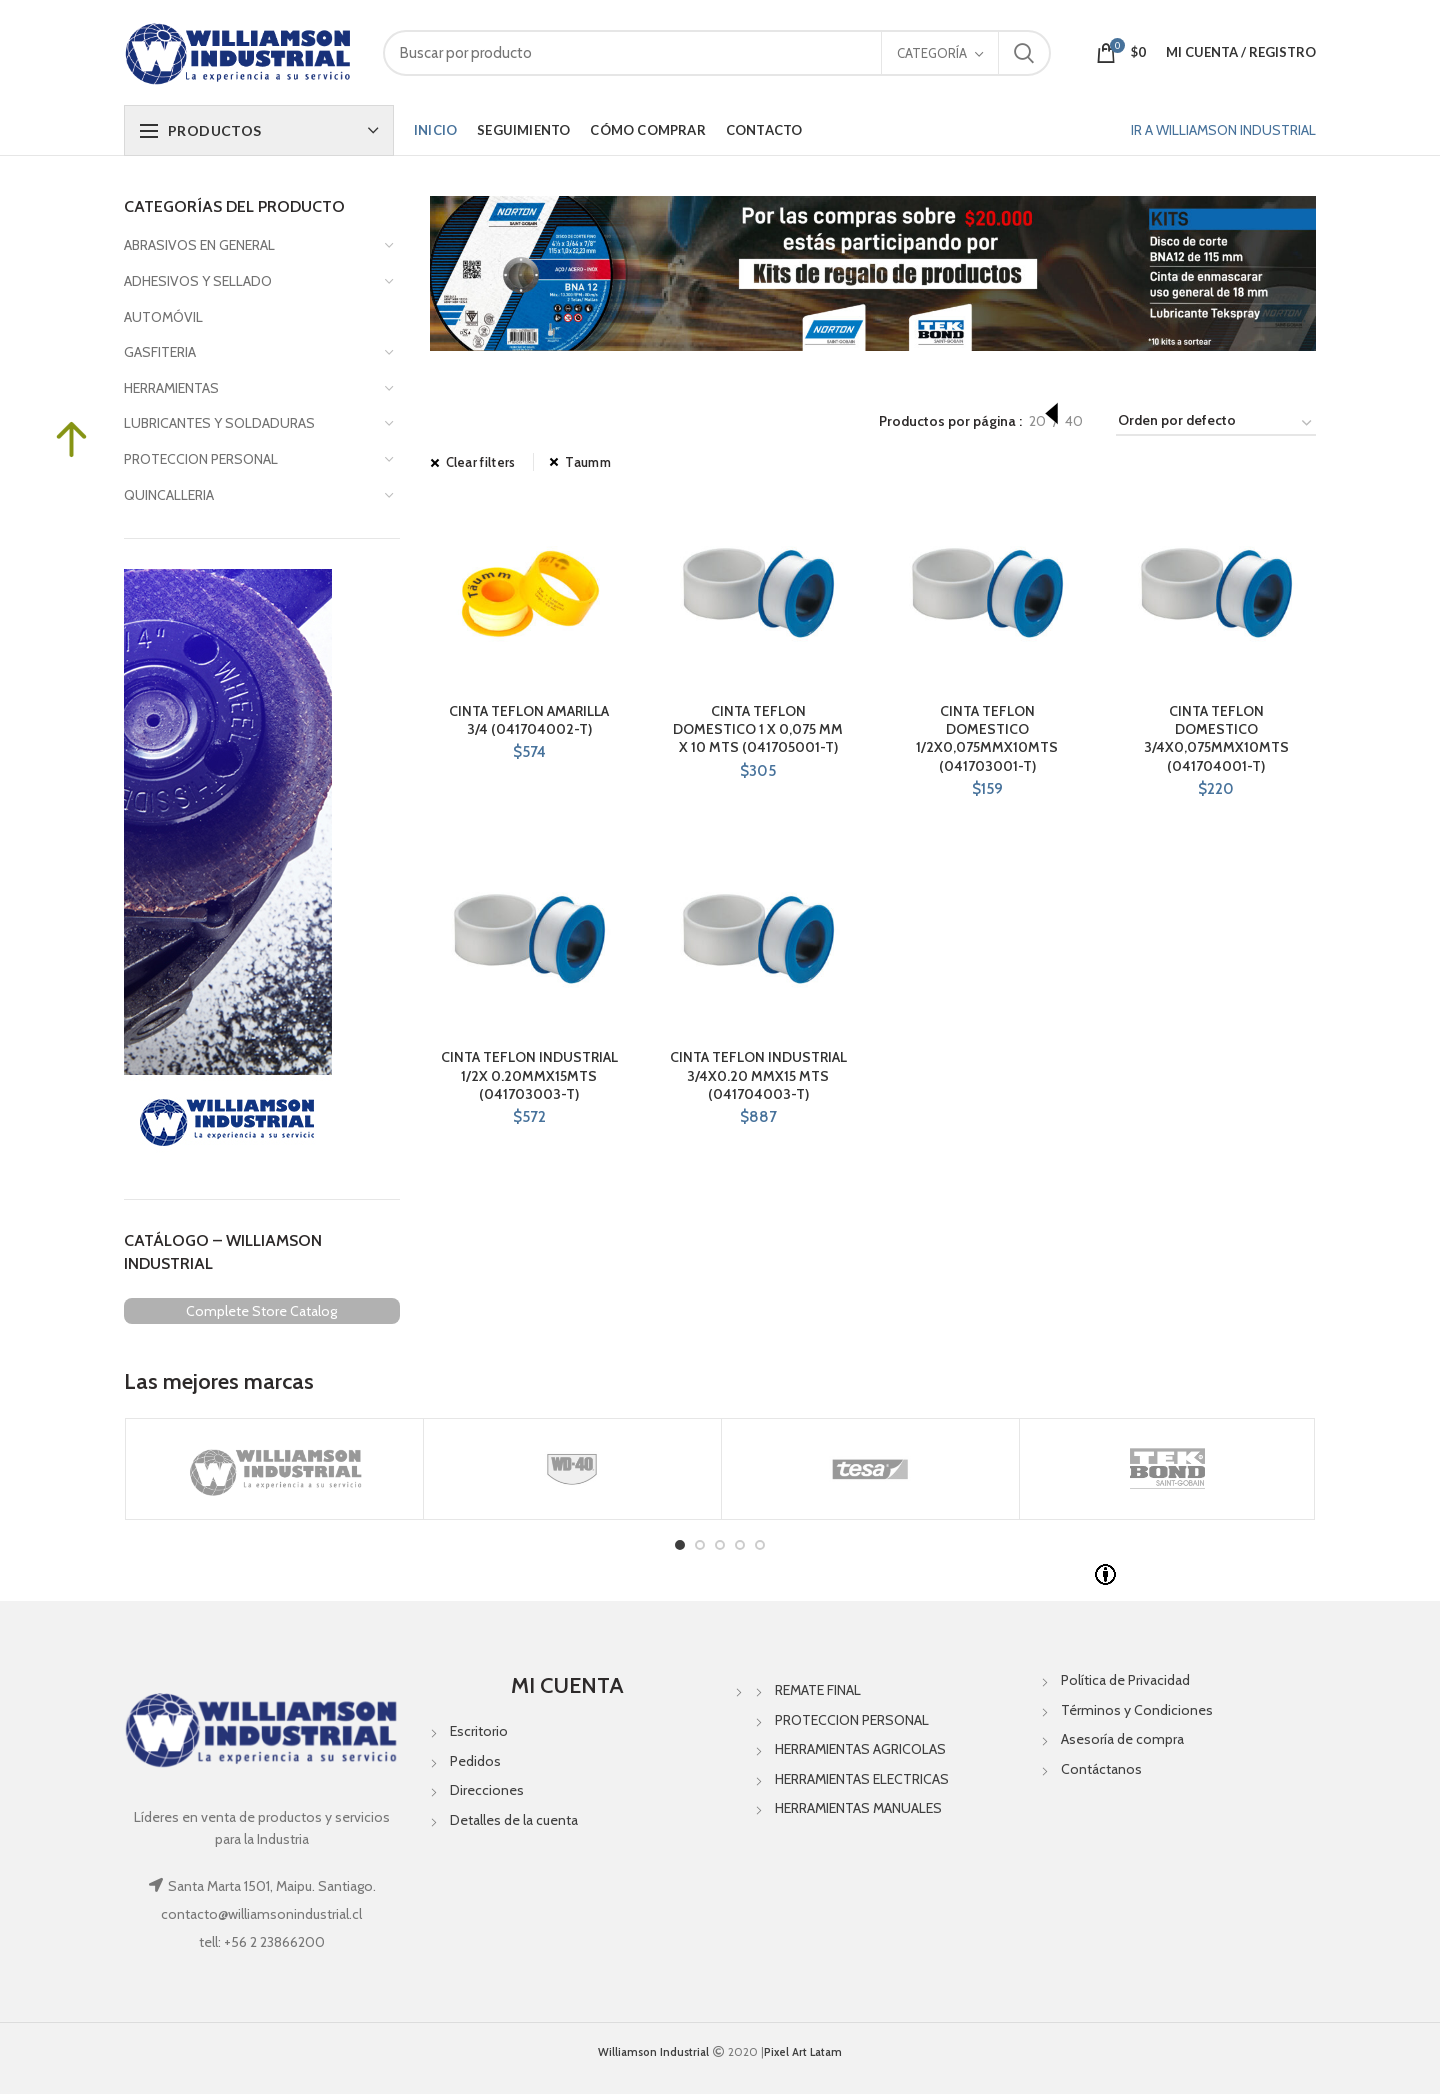 This screenshot has height=2094, width=1440. I want to click on scroll to top of page, so click(71, 439).